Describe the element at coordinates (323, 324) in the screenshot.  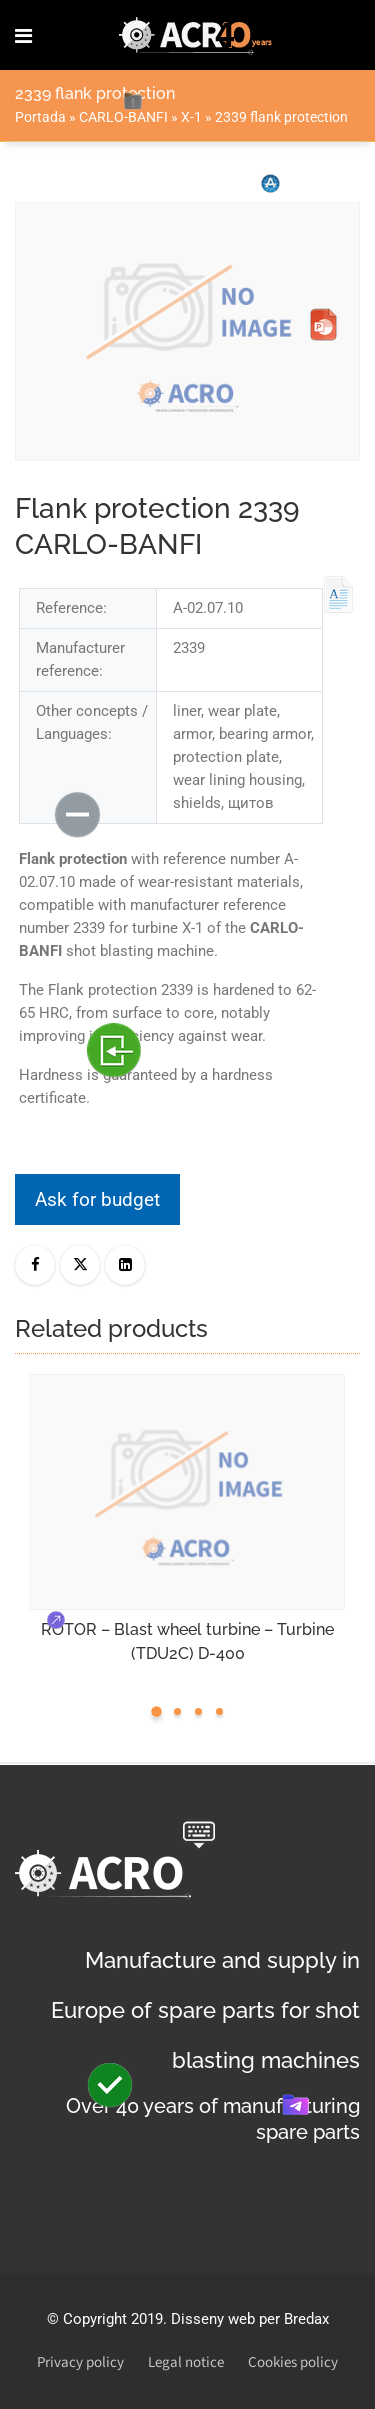
I see `a microsoft powerpoint file` at that location.